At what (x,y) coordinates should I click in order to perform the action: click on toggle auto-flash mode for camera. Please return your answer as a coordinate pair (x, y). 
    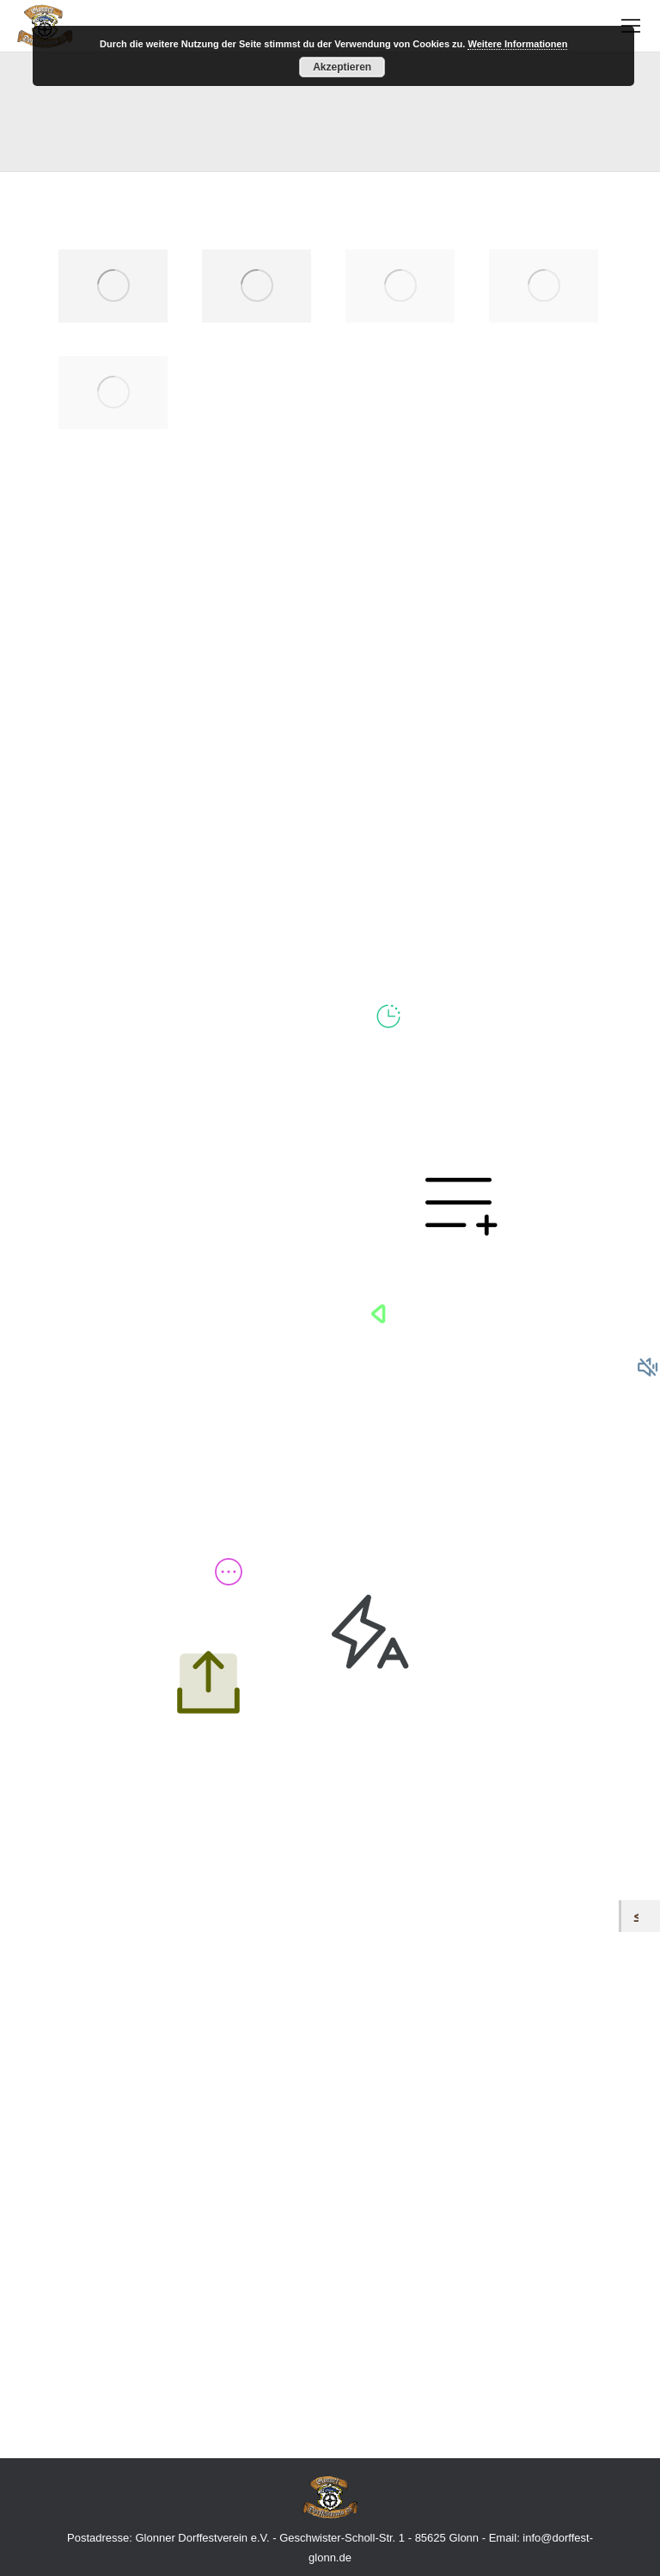
    Looking at the image, I should click on (369, 1635).